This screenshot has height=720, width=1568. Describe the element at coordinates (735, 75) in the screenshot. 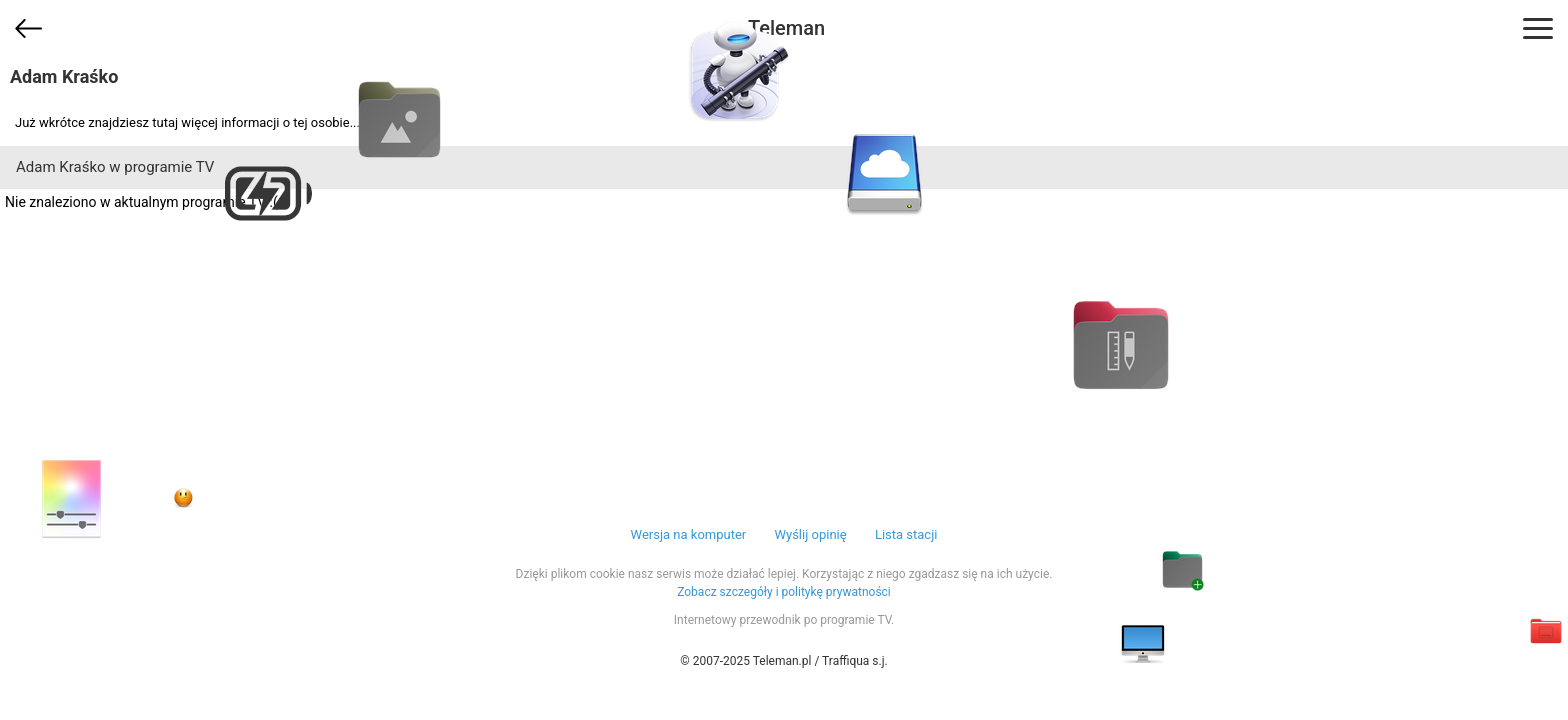

I see `open Automator to create automated workflows` at that location.